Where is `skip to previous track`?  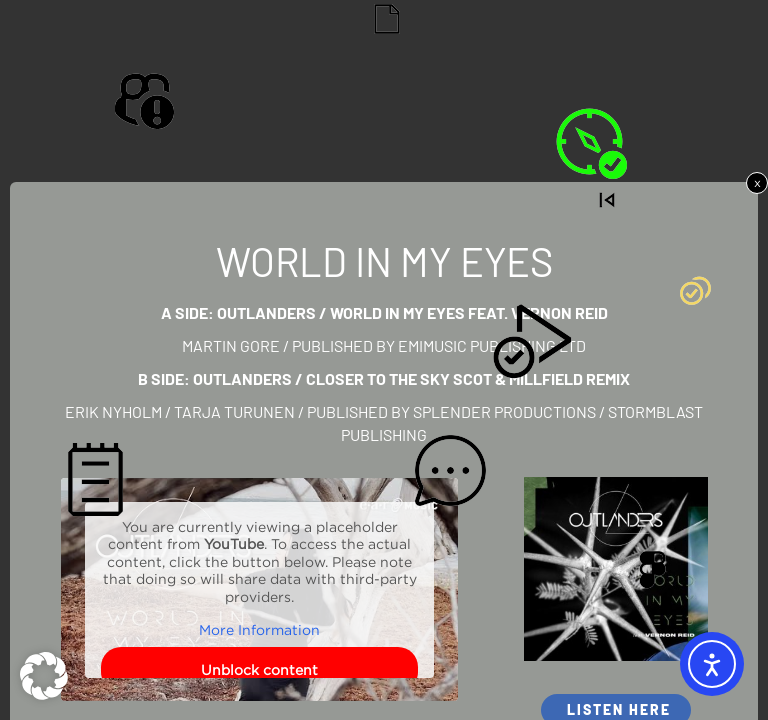
skip to previous track is located at coordinates (607, 200).